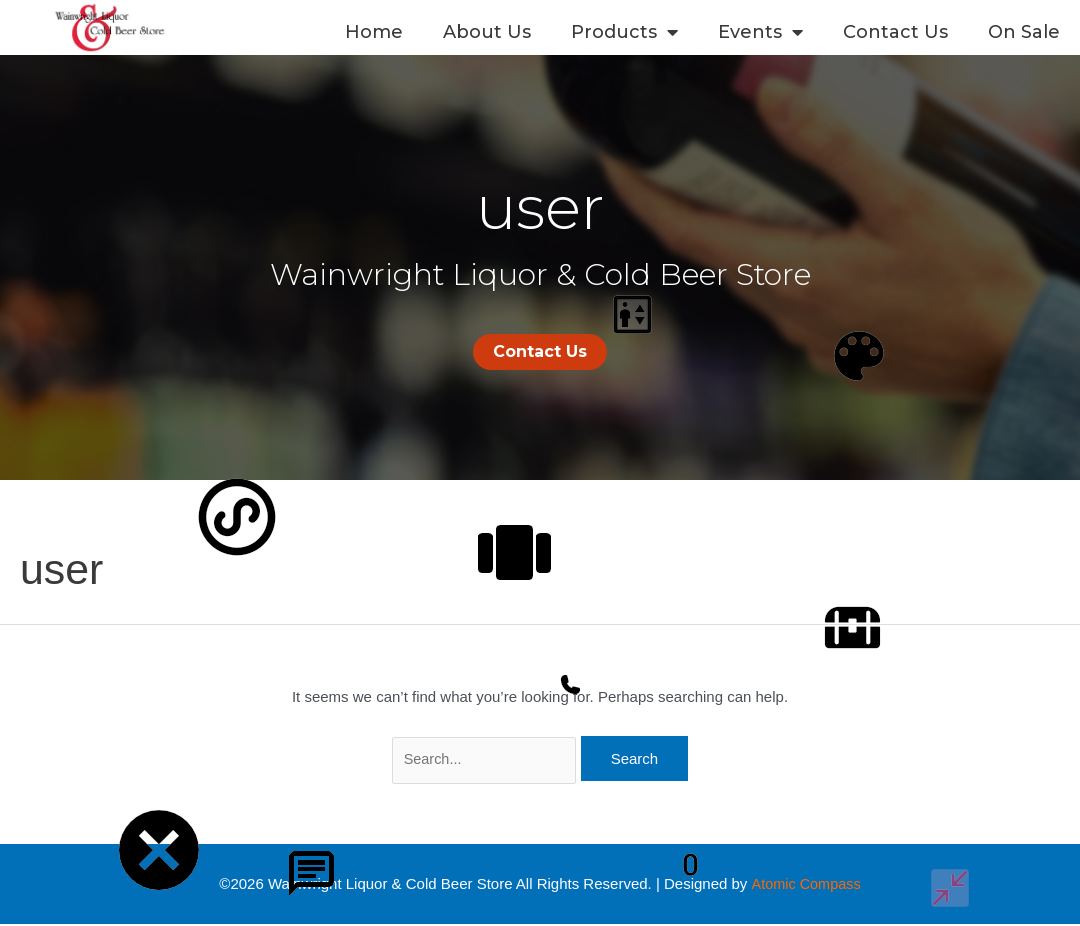  I want to click on access your rewards or collectibles, so click(852, 628).